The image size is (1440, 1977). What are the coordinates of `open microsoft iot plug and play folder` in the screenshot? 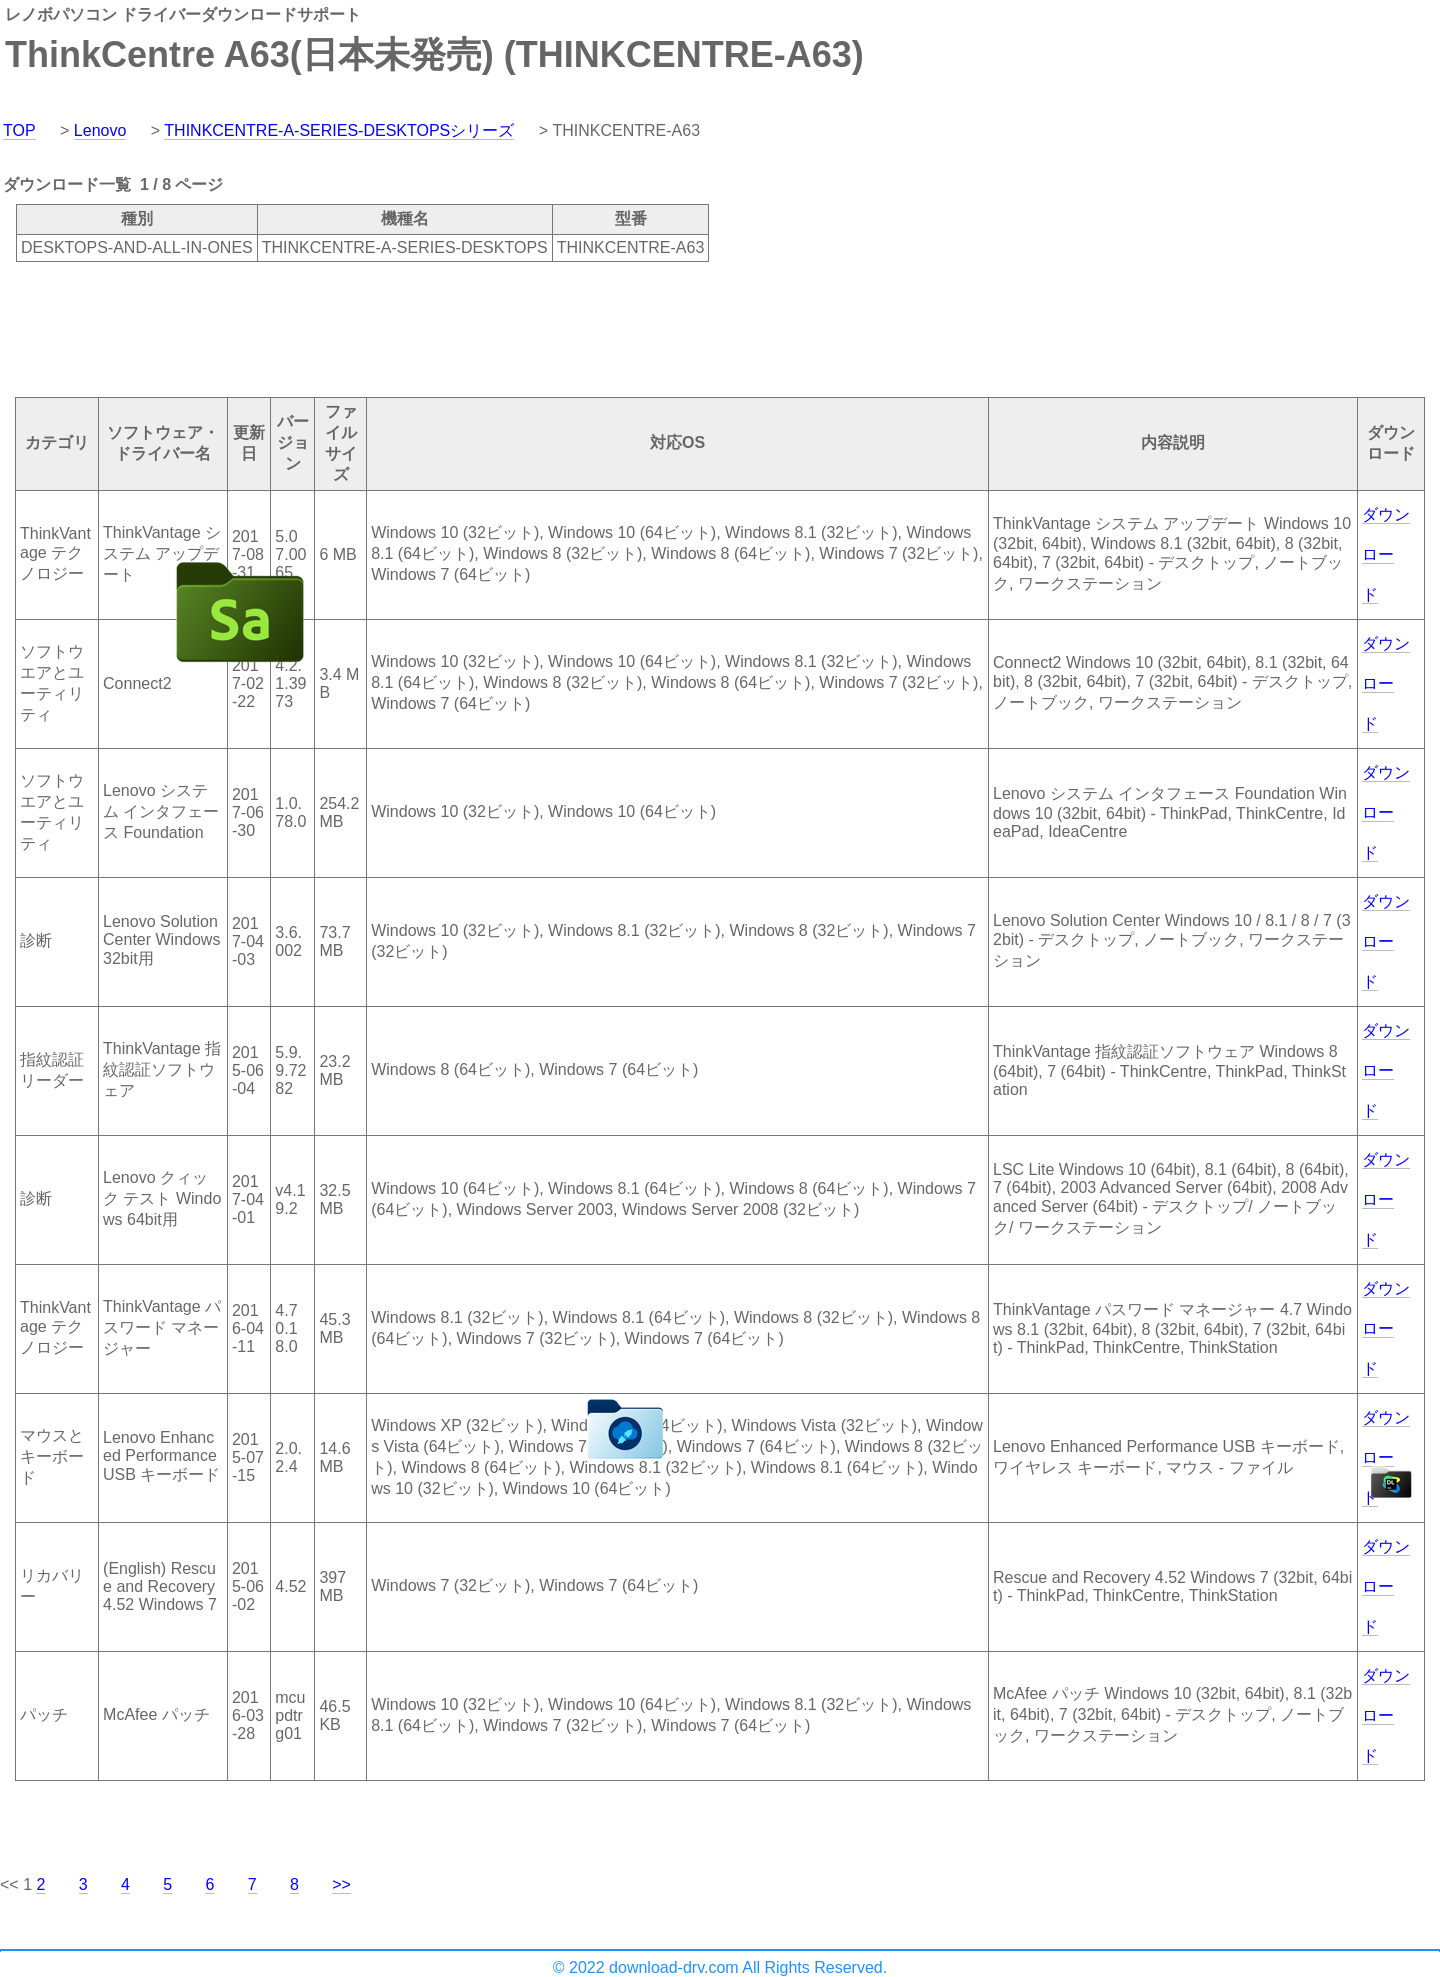 It's located at (625, 1431).